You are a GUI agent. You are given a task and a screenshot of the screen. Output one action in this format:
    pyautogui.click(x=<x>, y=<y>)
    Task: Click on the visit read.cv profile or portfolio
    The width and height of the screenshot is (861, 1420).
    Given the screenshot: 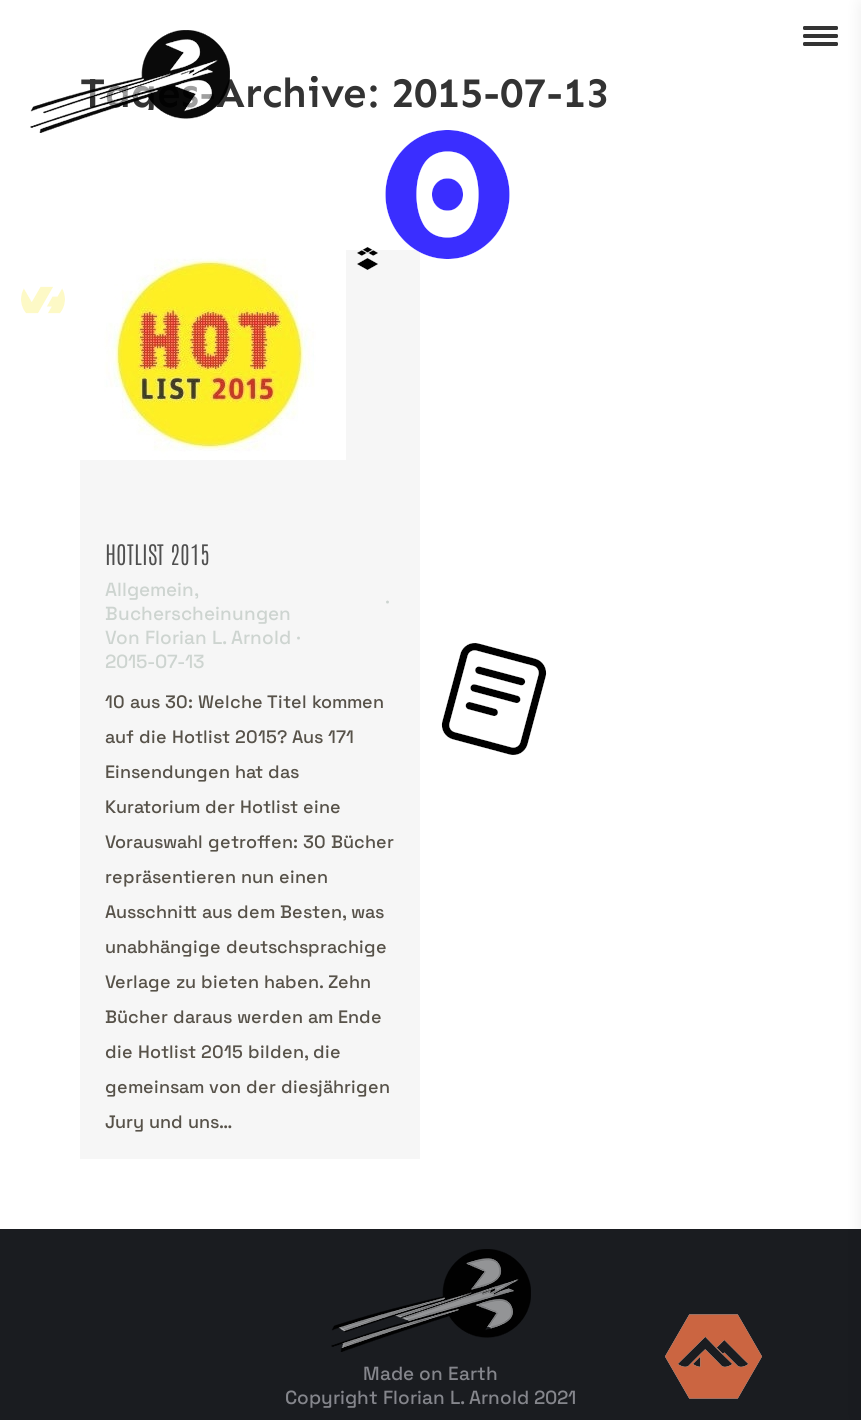 What is the action you would take?
    pyautogui.click(x=494, y=699)
    